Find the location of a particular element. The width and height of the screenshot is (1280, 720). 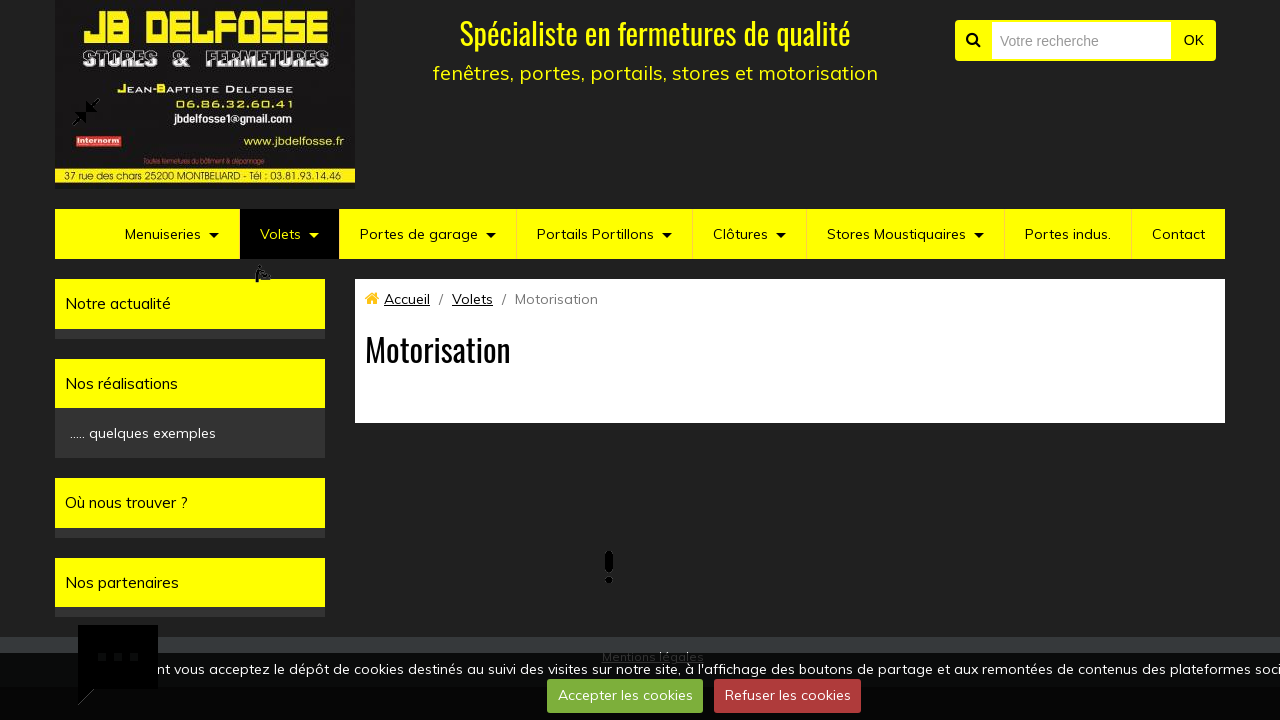

exit fullscreen mode is located at coordinates (86, 112).